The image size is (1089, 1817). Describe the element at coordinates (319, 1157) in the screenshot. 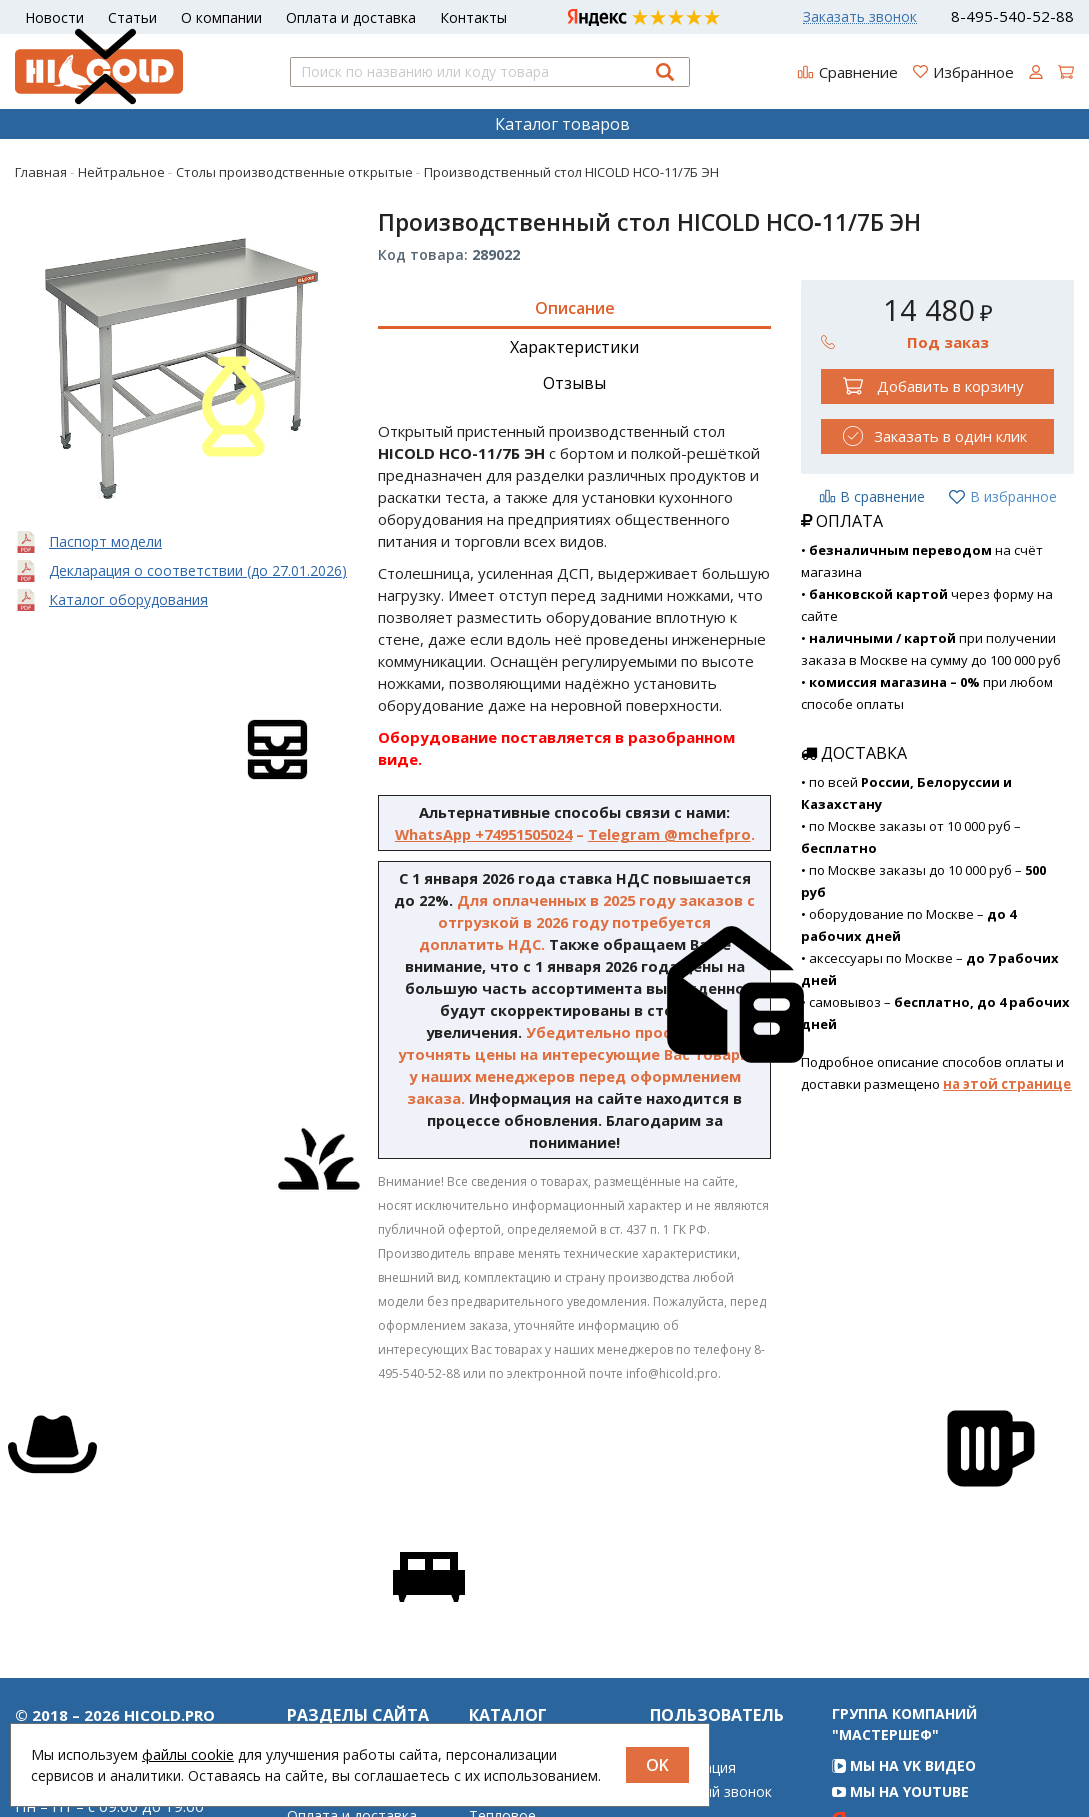

I see `view outdoor or nature-related content` at that location.